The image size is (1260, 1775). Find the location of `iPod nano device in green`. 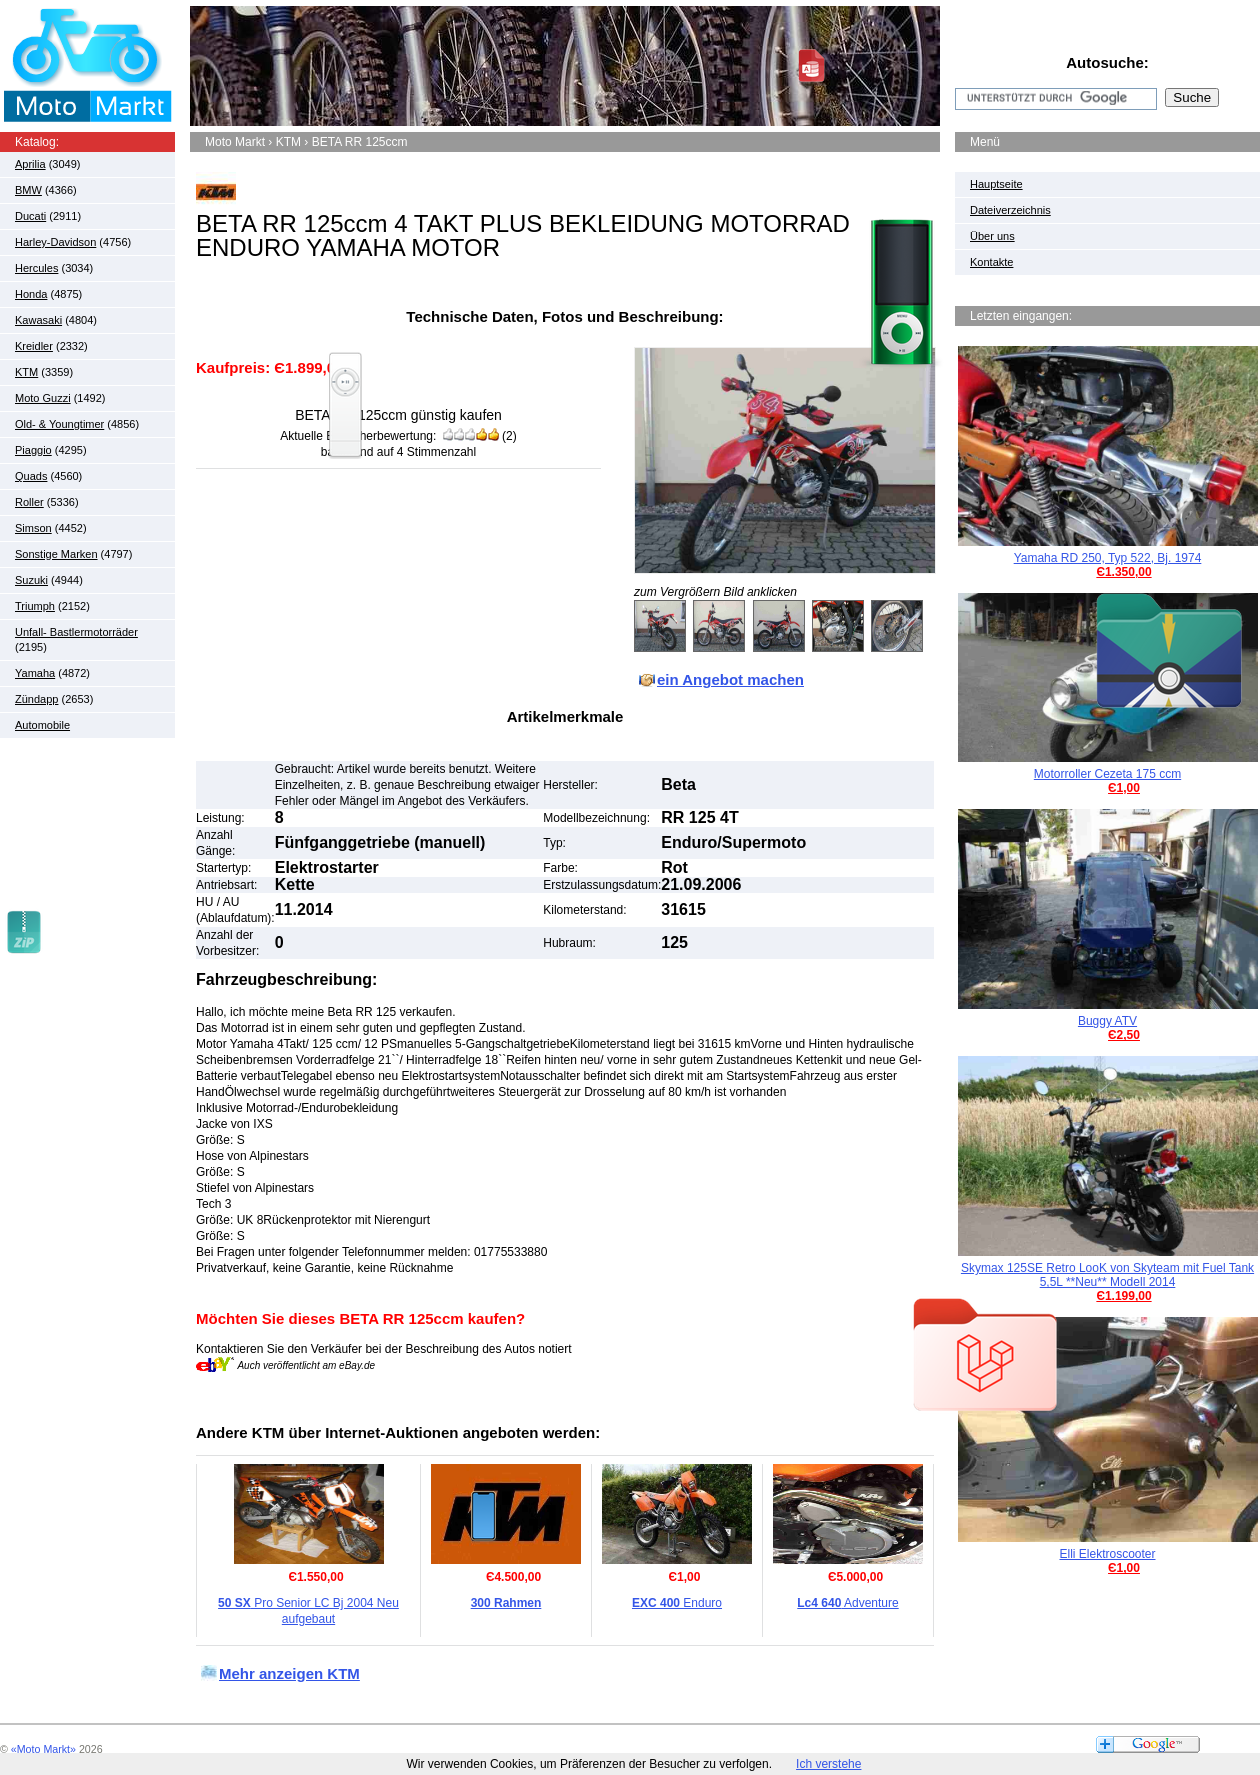

iPod nano device in green is located at coordinates (901, 294).